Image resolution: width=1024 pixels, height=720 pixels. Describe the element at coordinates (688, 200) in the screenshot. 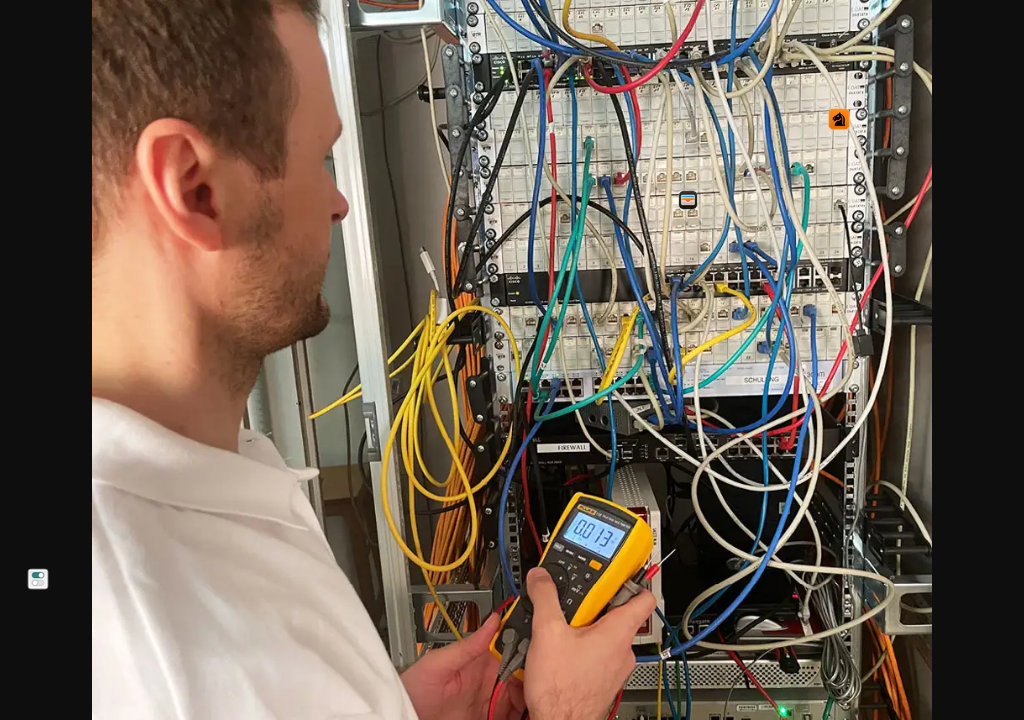

I see `open apple wallet app` at that location.